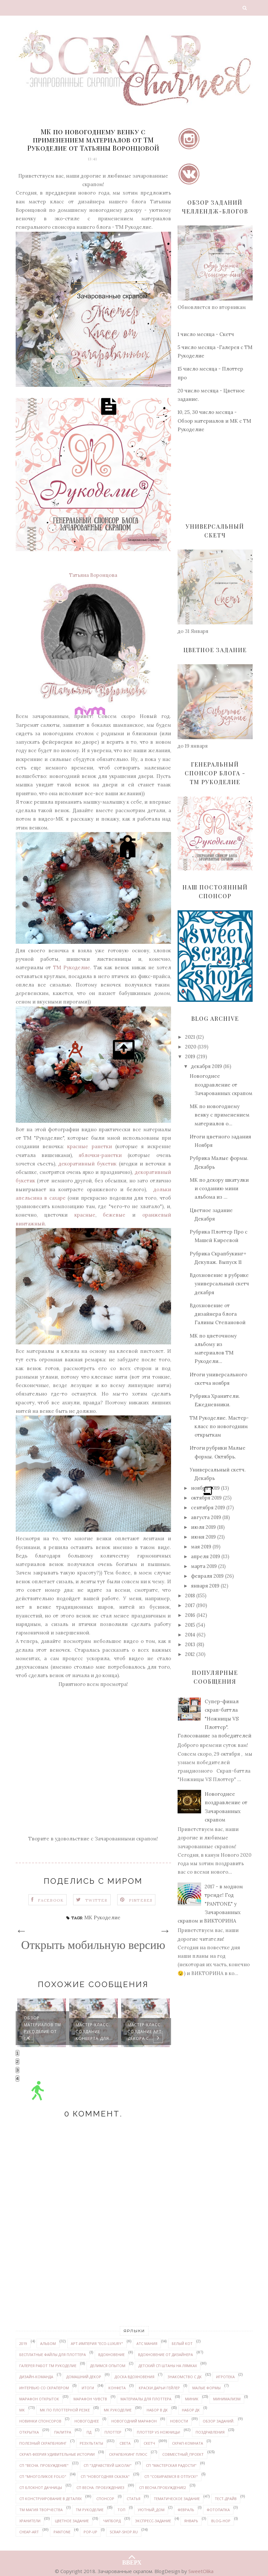  I want to click on view document or paper file, so click(208, 1491).